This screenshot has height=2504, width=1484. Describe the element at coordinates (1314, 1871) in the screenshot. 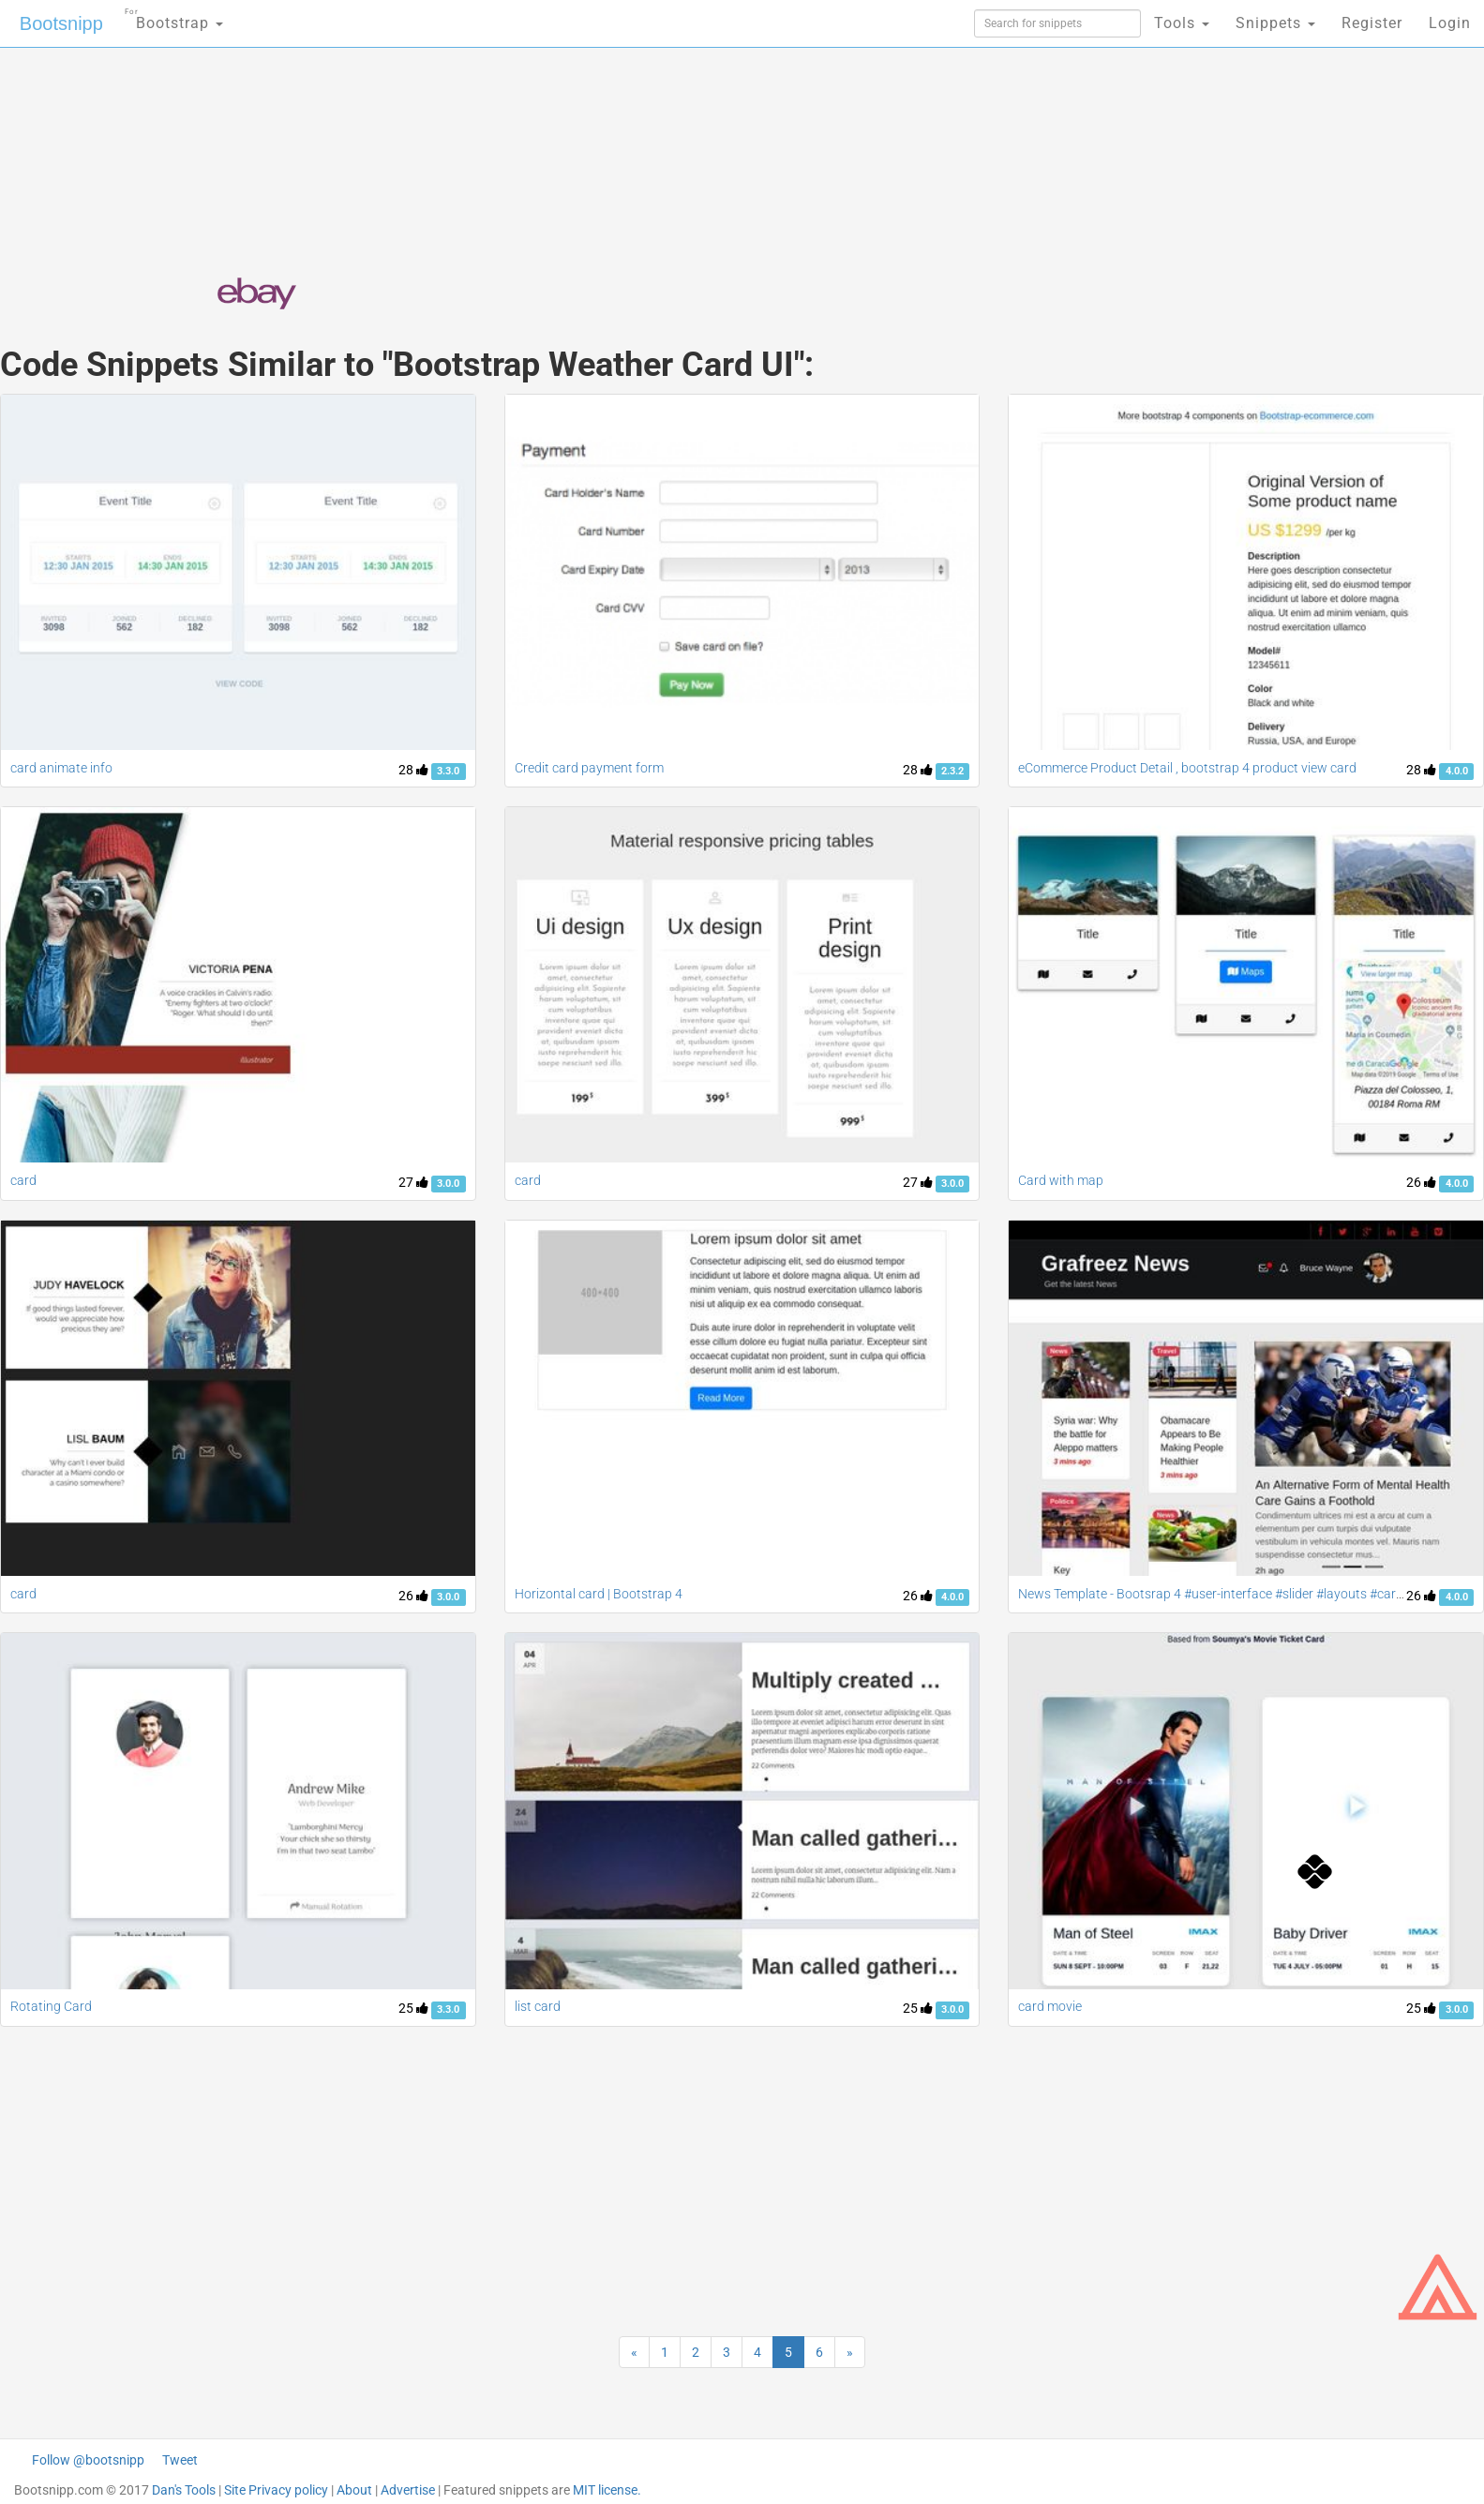

I see `pay with pix instant payment` at that location.